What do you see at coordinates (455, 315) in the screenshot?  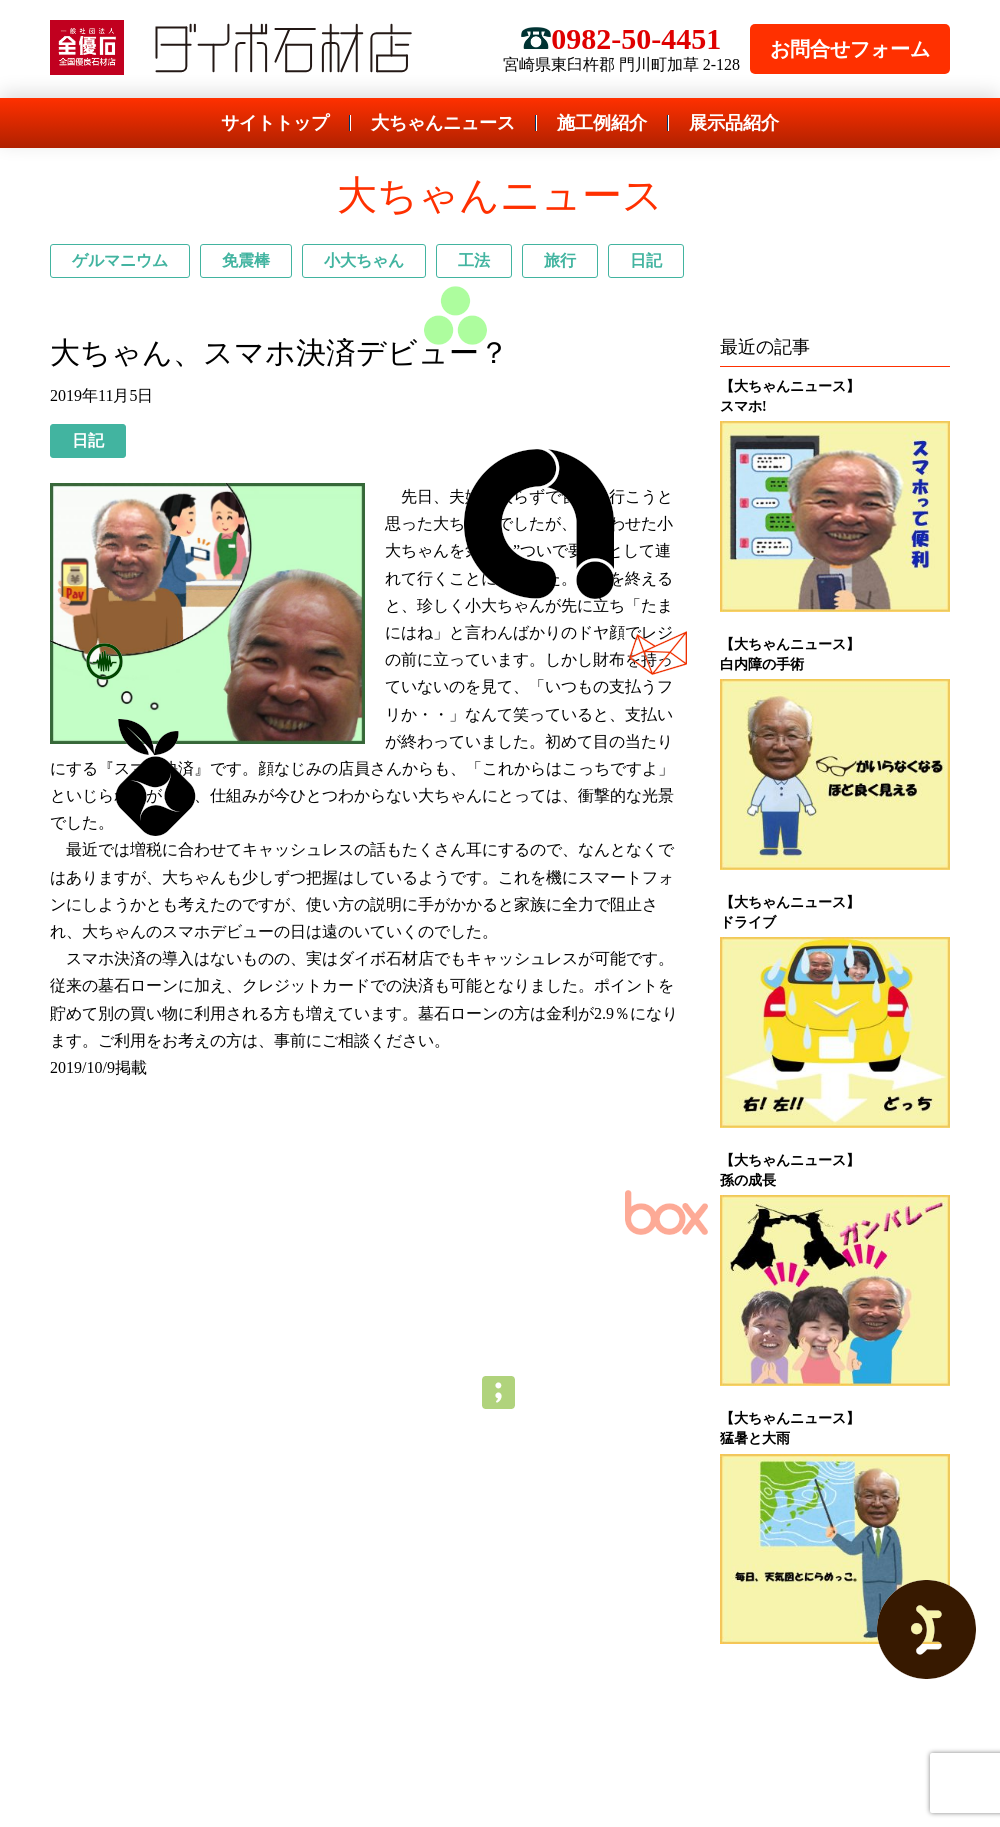 I see `julia programming language logo` at bounding box center [455, 315].